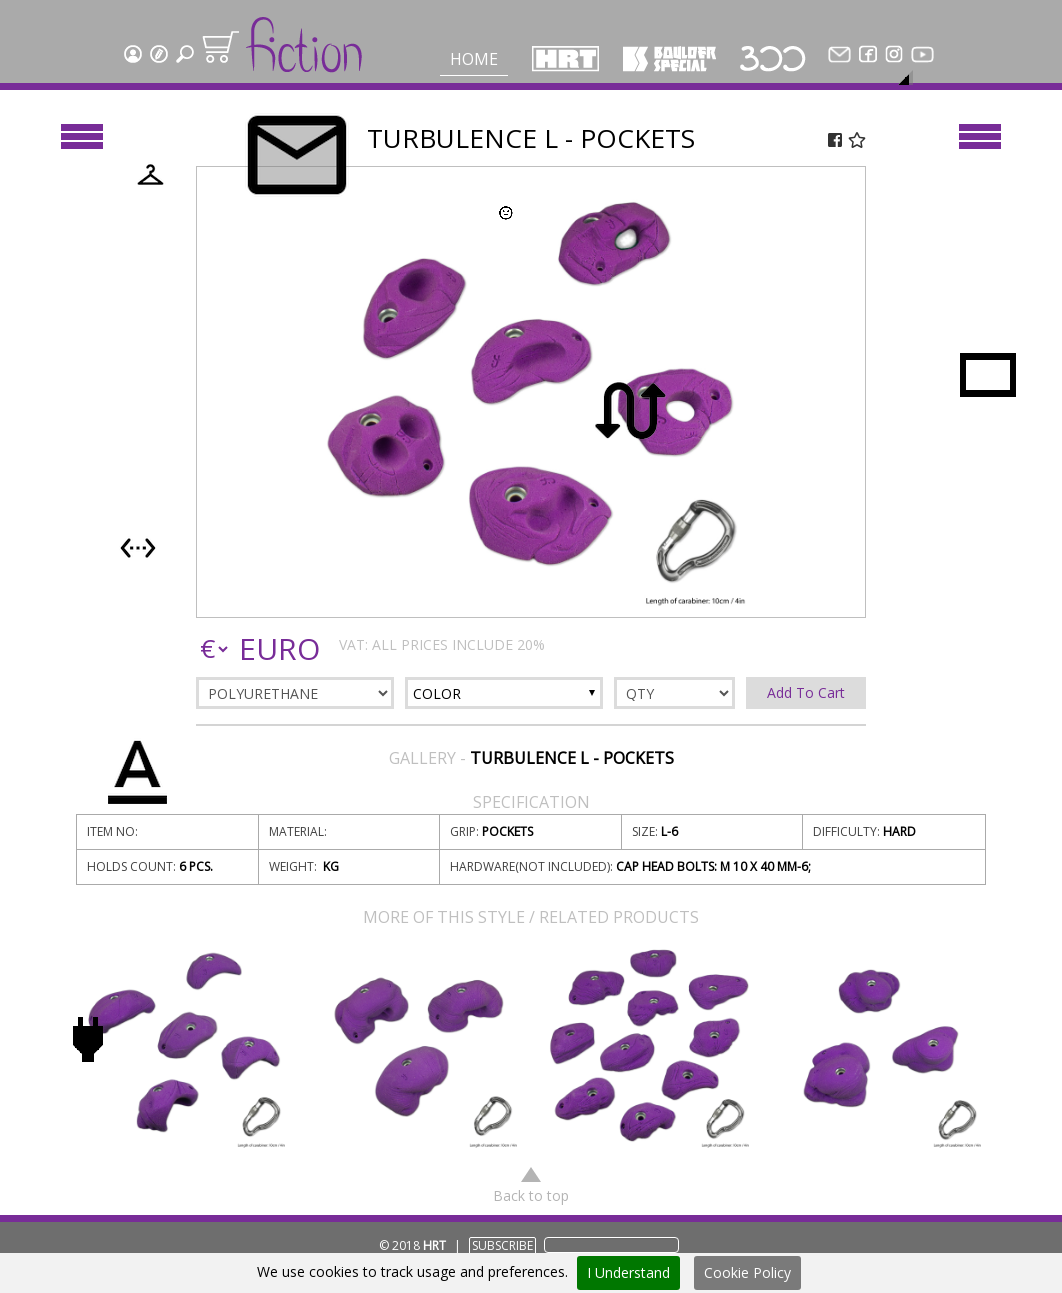 The height and width of the screenshot is (1293, 1062). I want to click on access your email inbox, so click(297, 155).